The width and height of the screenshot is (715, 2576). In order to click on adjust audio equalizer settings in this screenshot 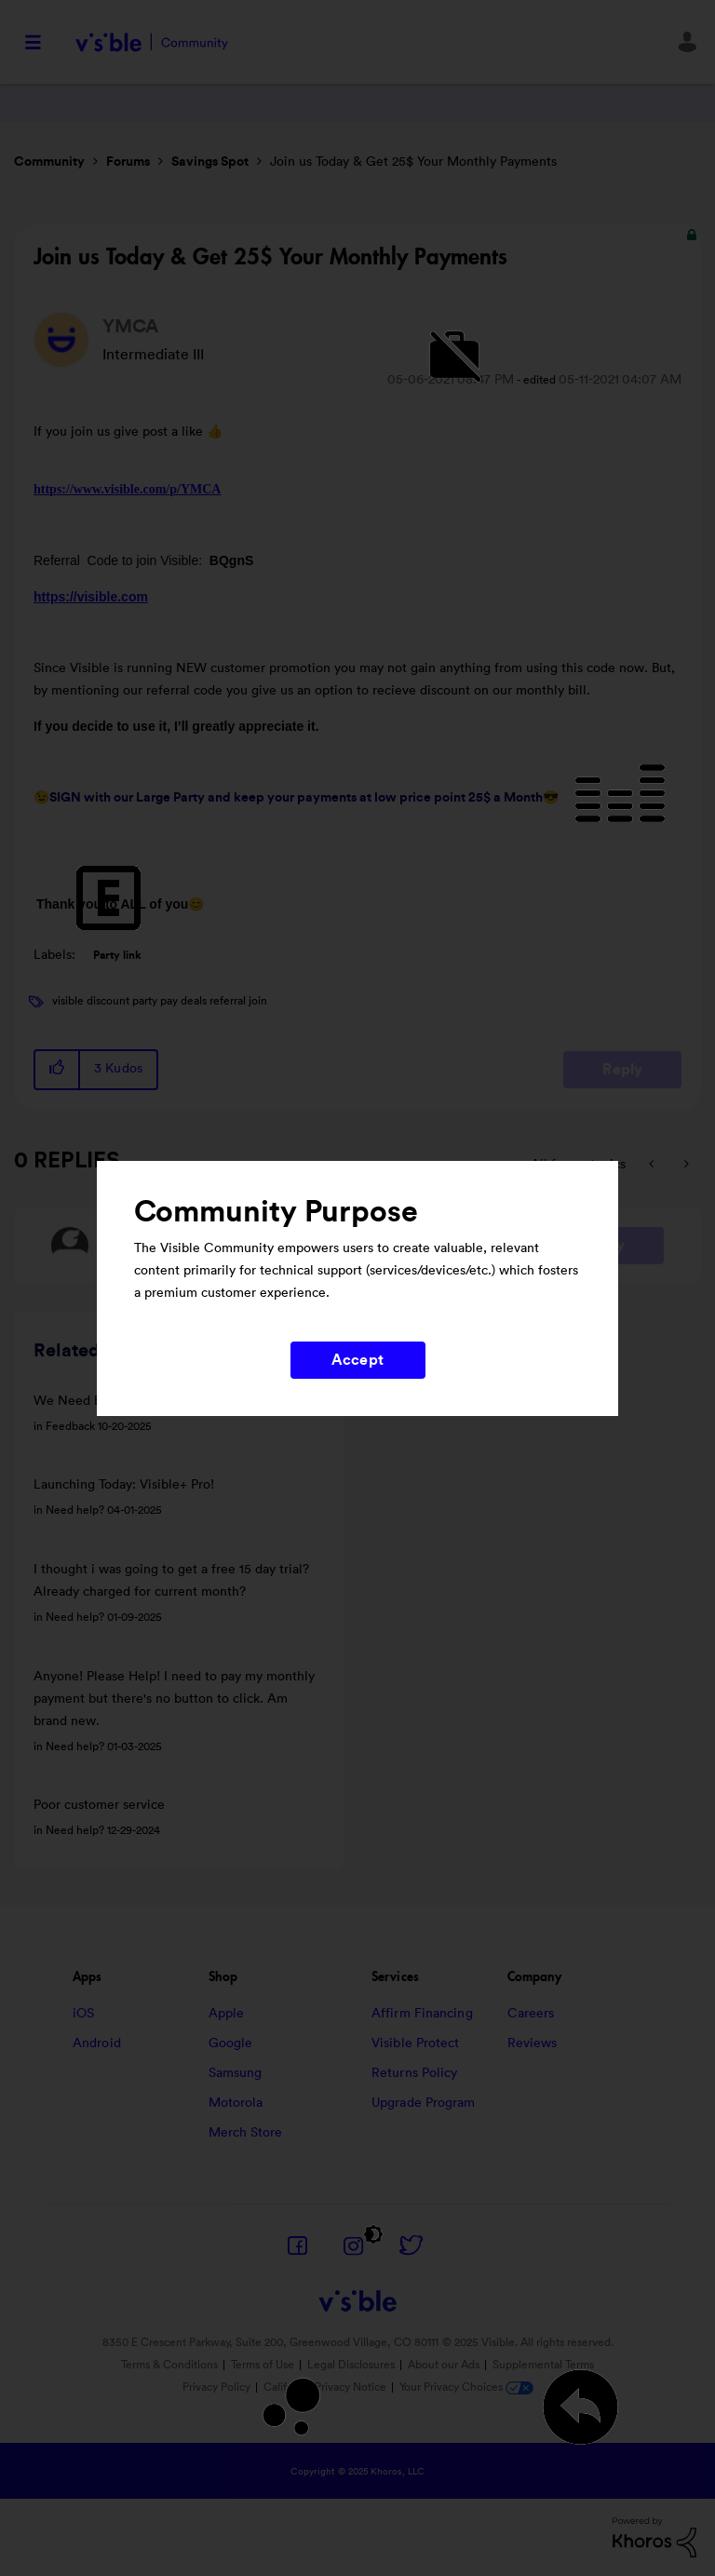, I will do `click(620, 793)`.